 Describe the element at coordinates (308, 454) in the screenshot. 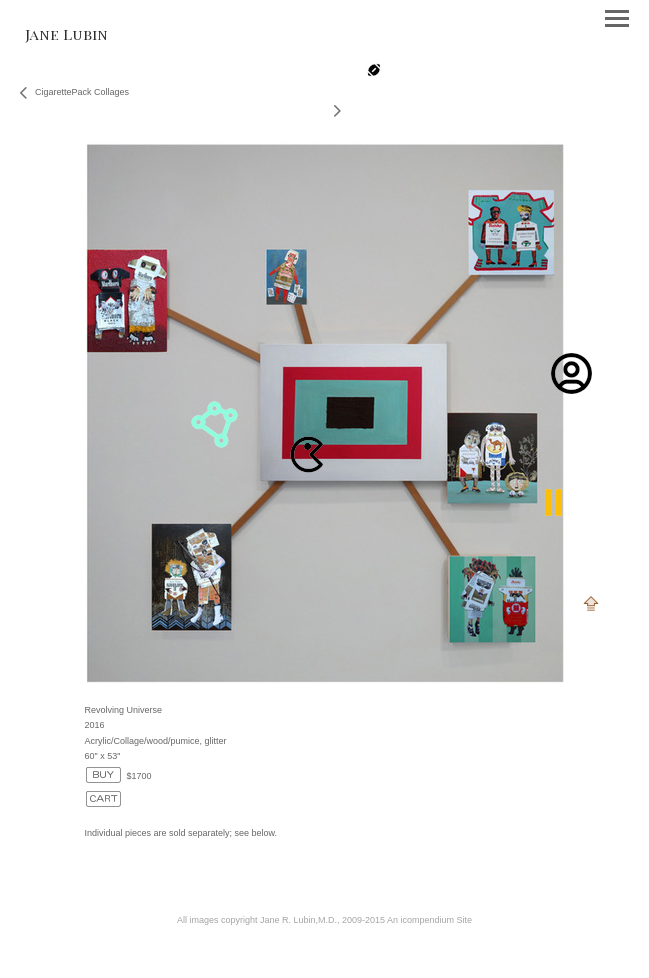

I see `launch a retro-style game or arcade app` at that location.